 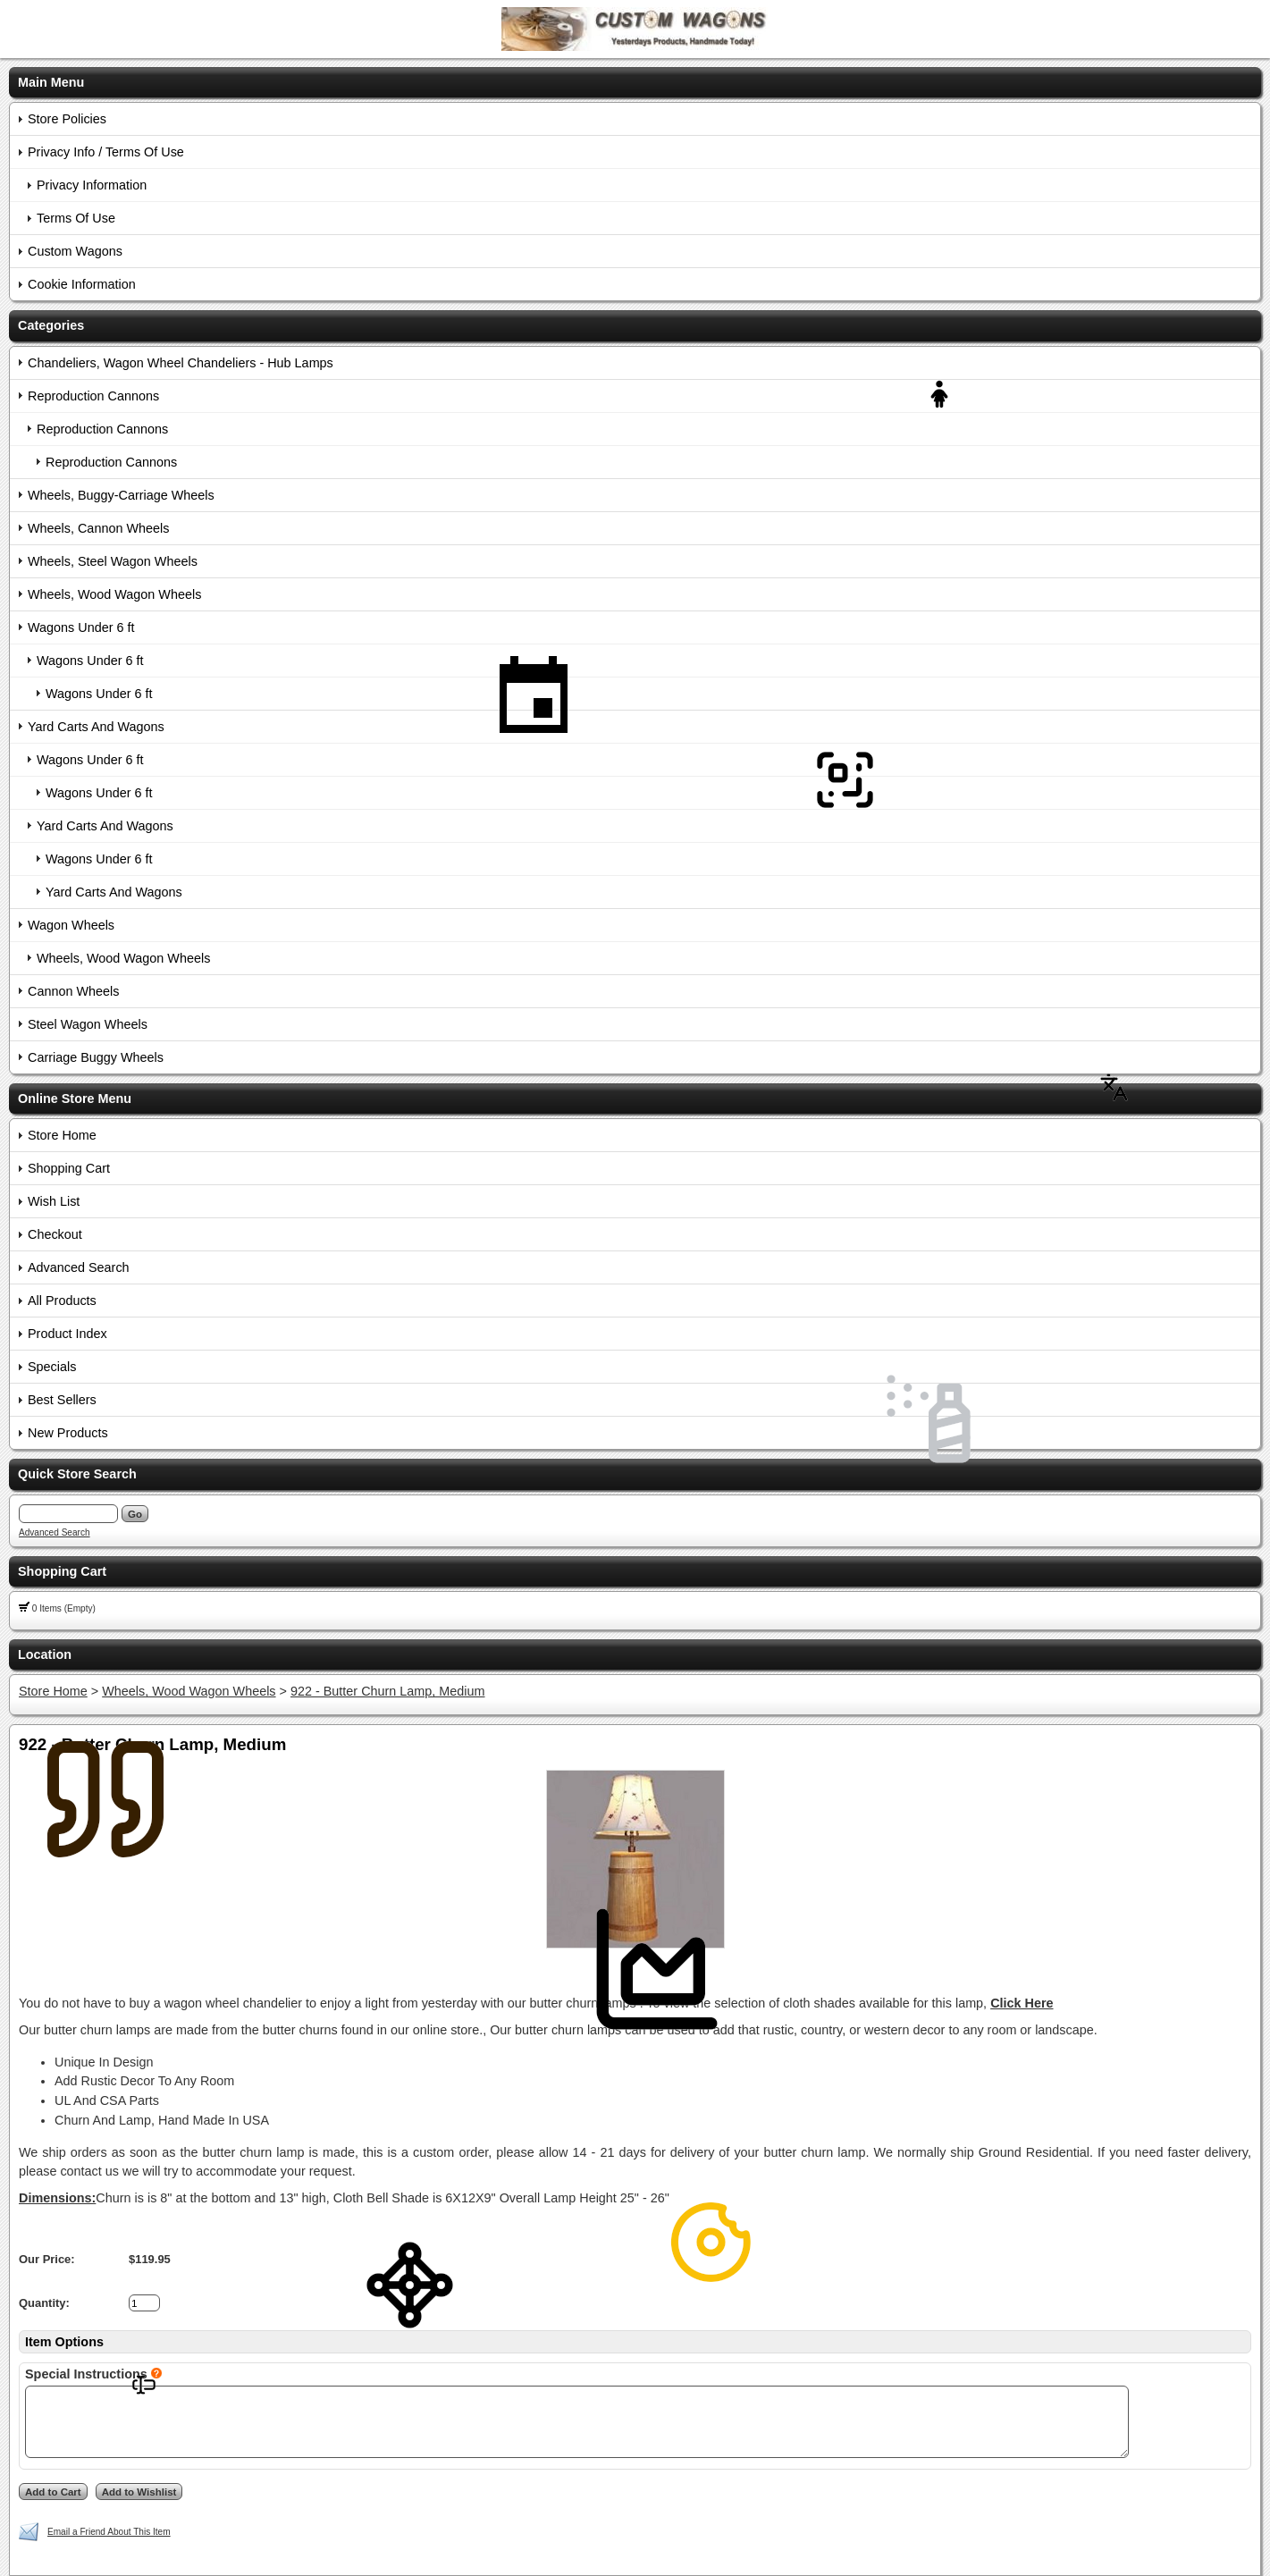 I want to click on tap to enter text in this field, so click(x=144, y=2385).